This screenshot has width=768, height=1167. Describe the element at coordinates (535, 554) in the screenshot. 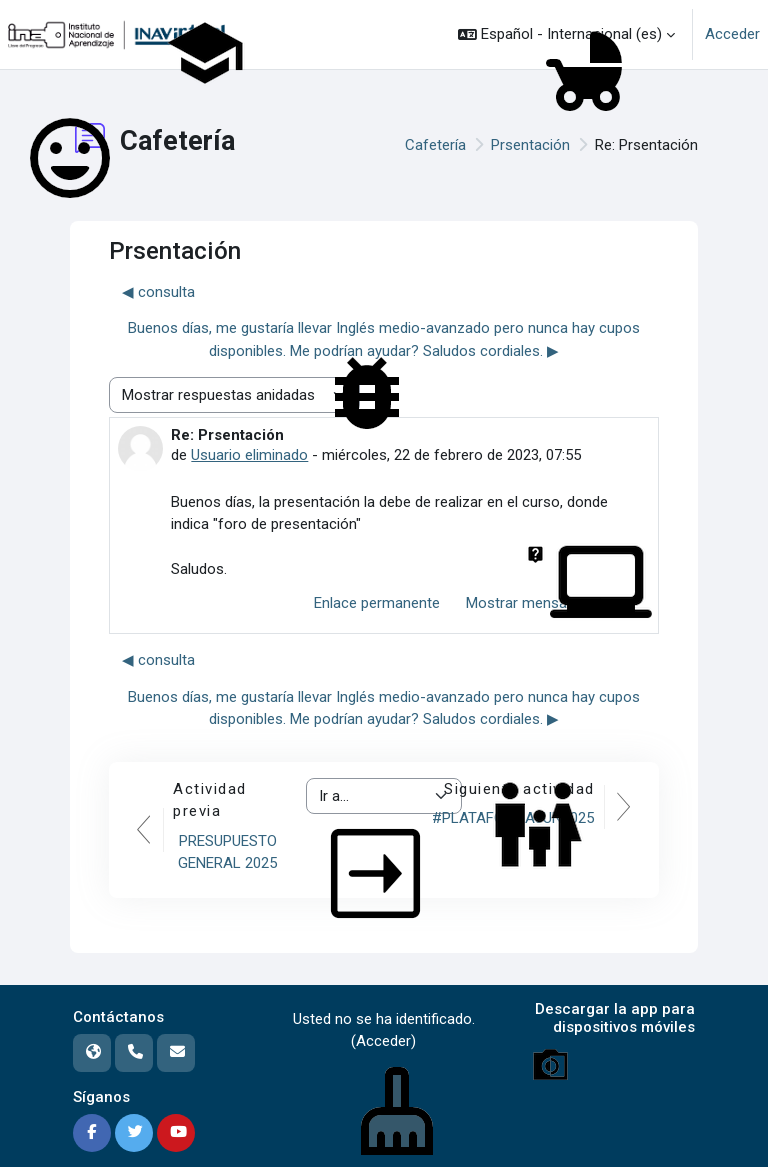

I see `access live help or support chat` at that location.